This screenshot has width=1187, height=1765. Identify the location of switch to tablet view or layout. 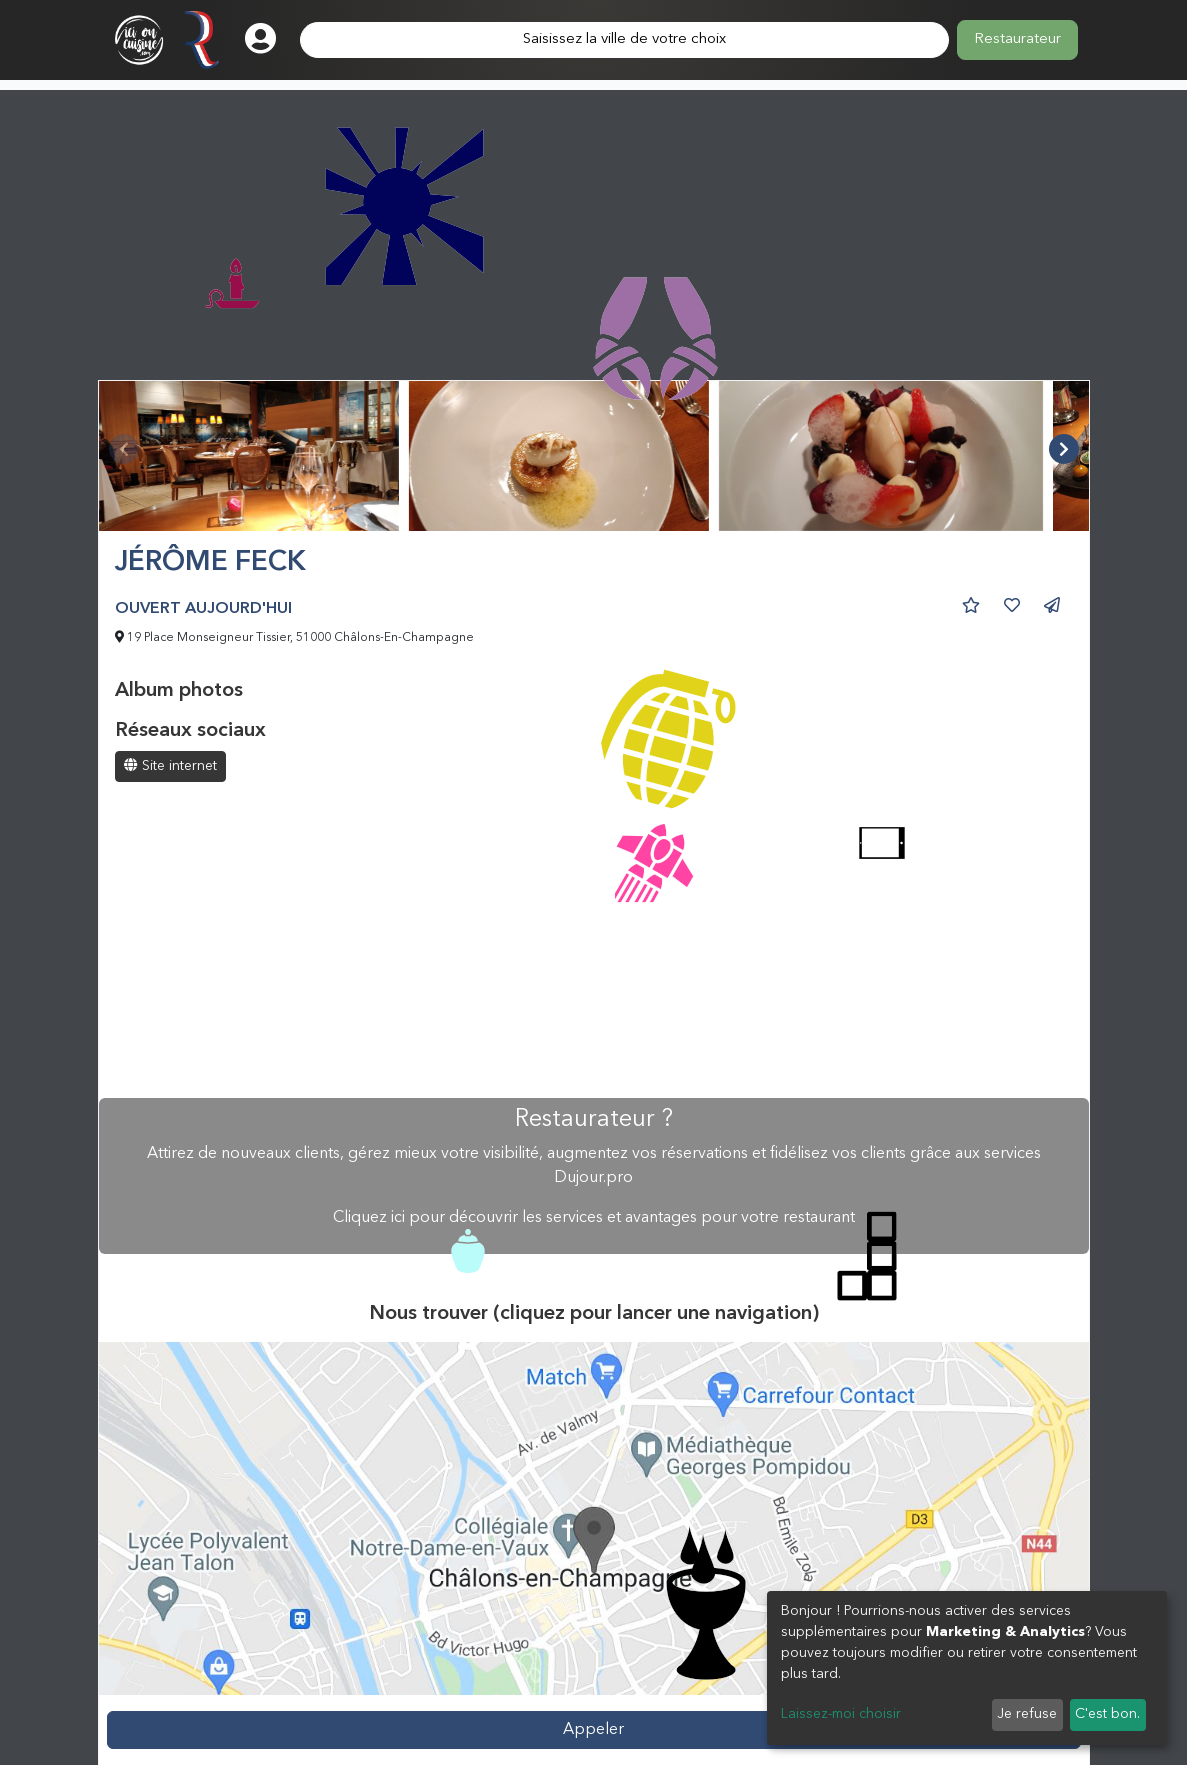
(882, 843).